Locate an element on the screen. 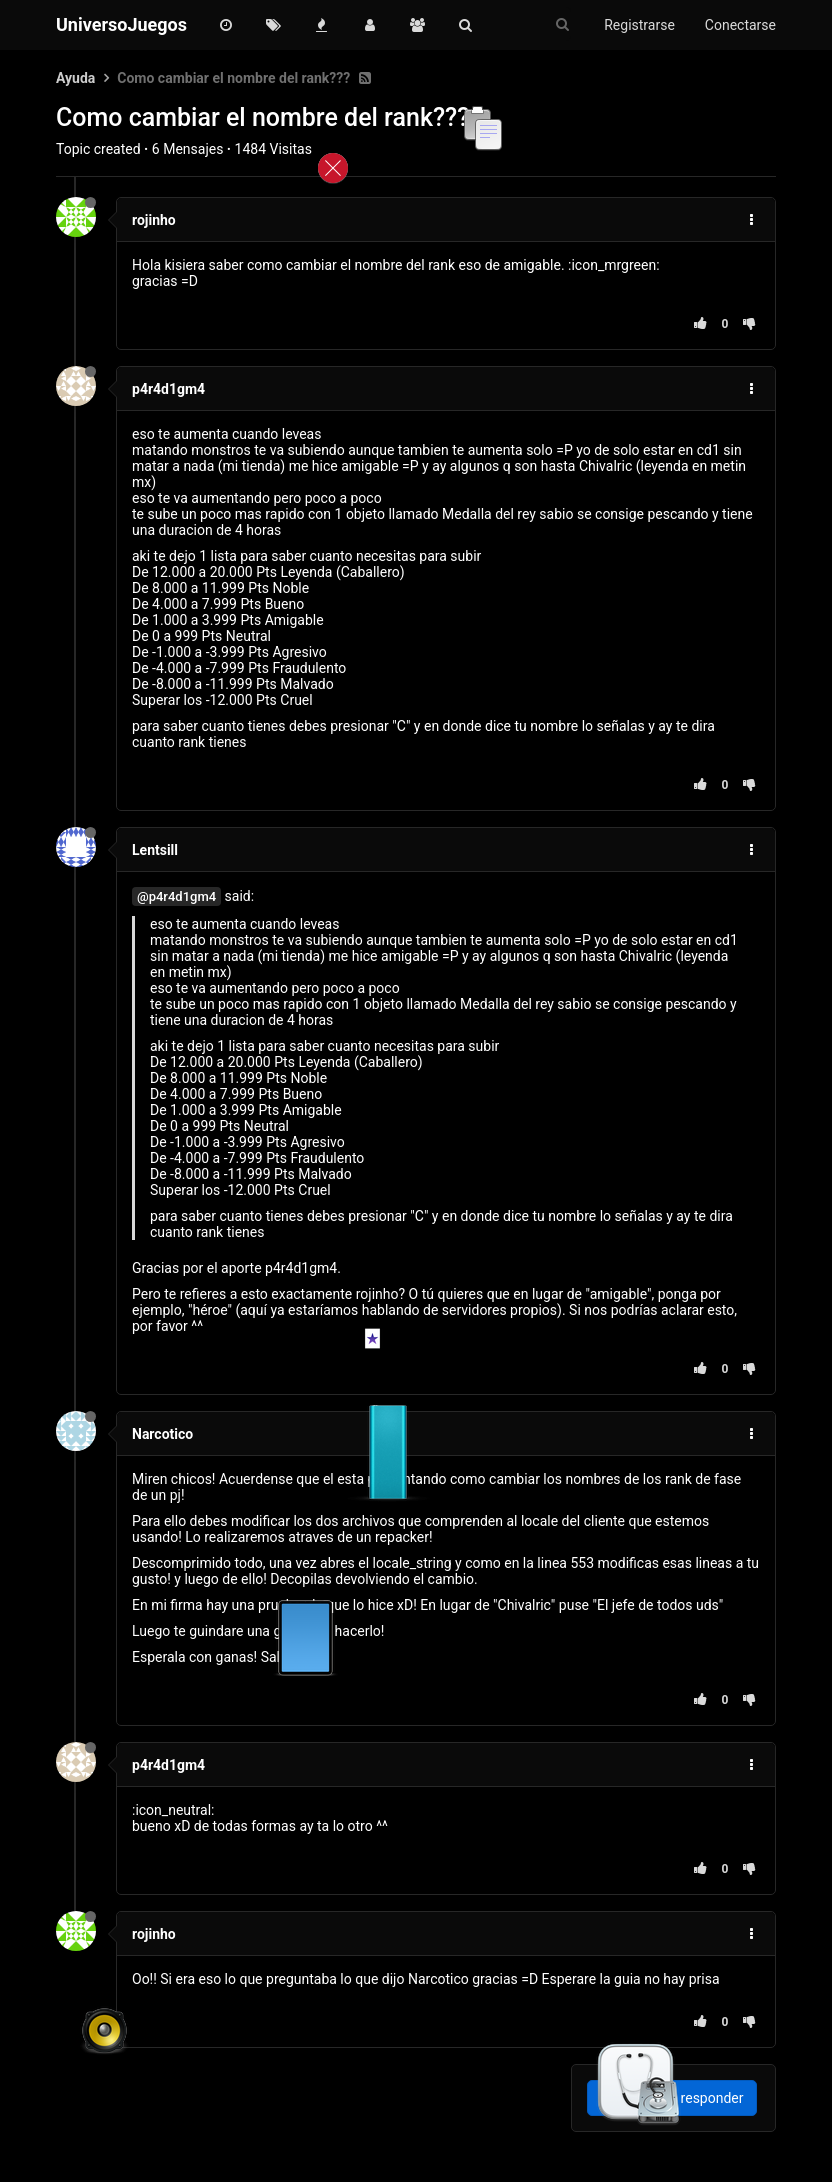 Image resolution: width=832 pixels, height=2182 pixels. adjust speaker or audio output settings is located at coordinates (104, 2030).